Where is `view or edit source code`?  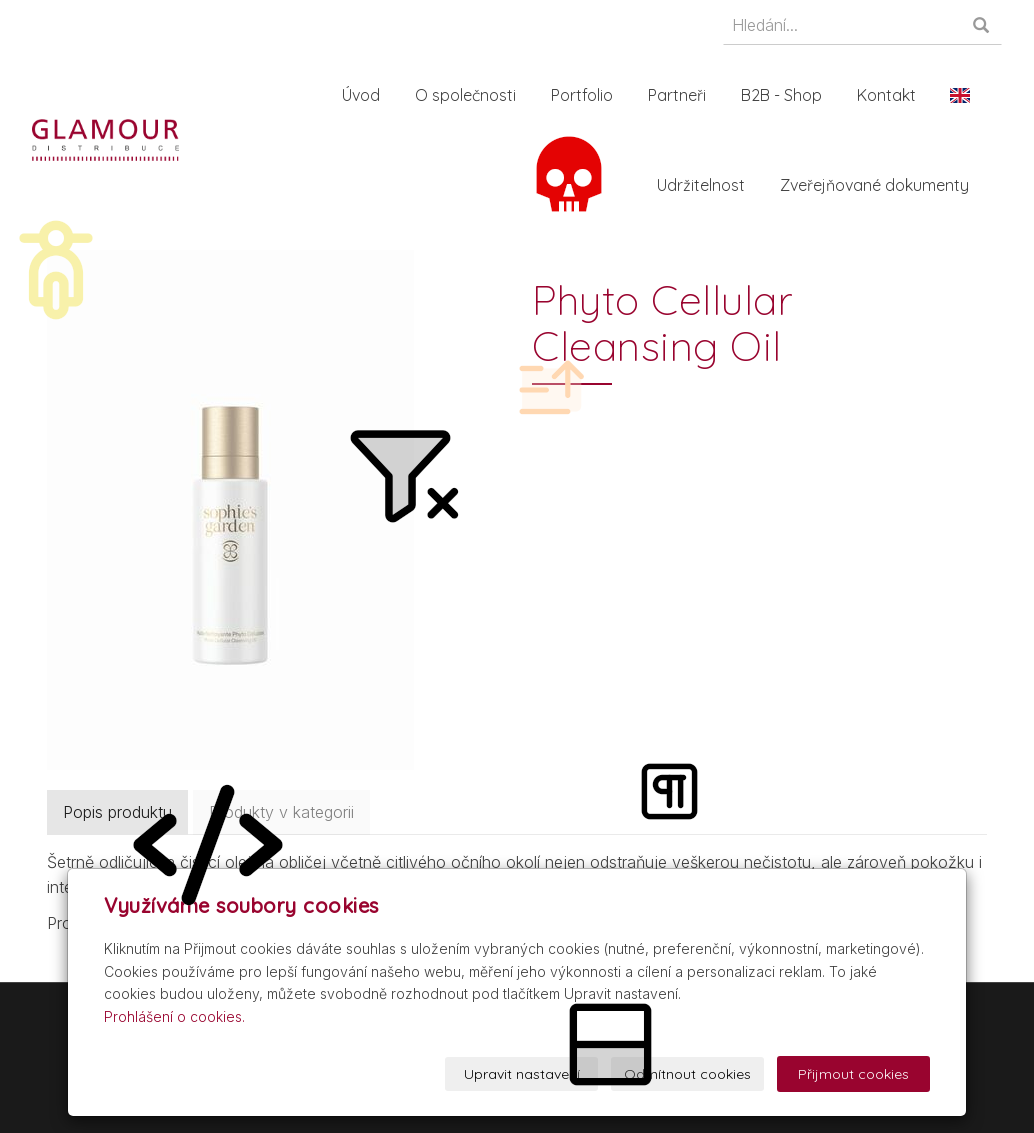 view or edit source code is located at coordinates (208, 845).